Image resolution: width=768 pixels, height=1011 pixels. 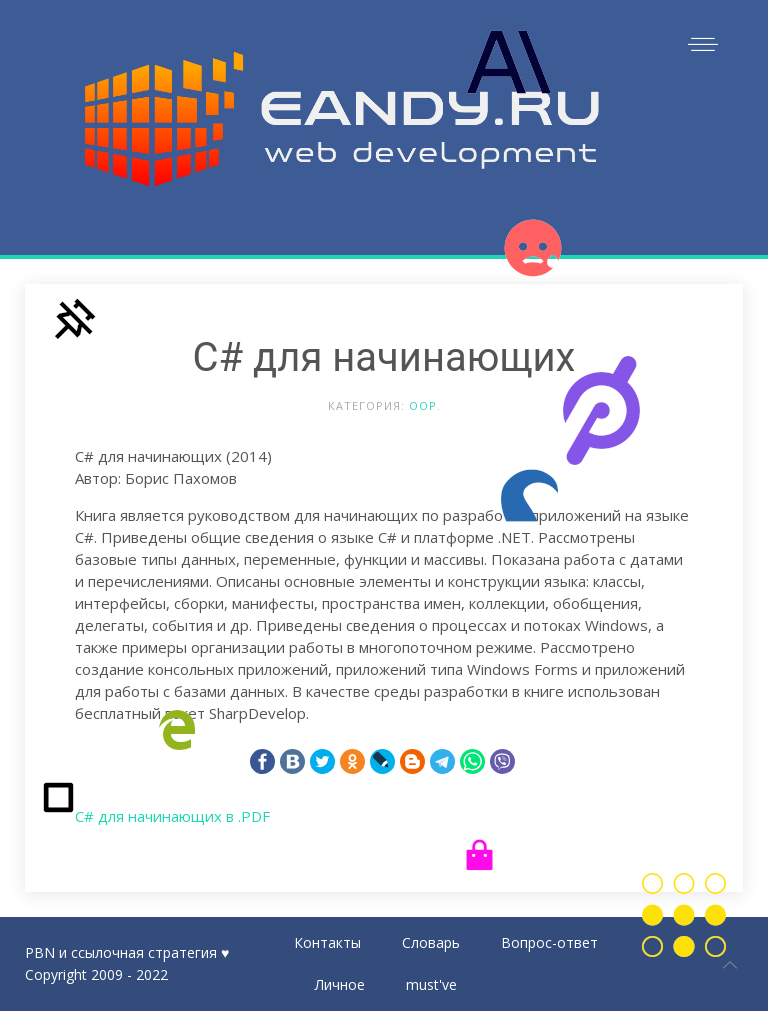 What do you see at coordinates (529, 495) in the screenshot?
I see `open OctoPrint 3D printer management interface` at bounding box center [529, 495].